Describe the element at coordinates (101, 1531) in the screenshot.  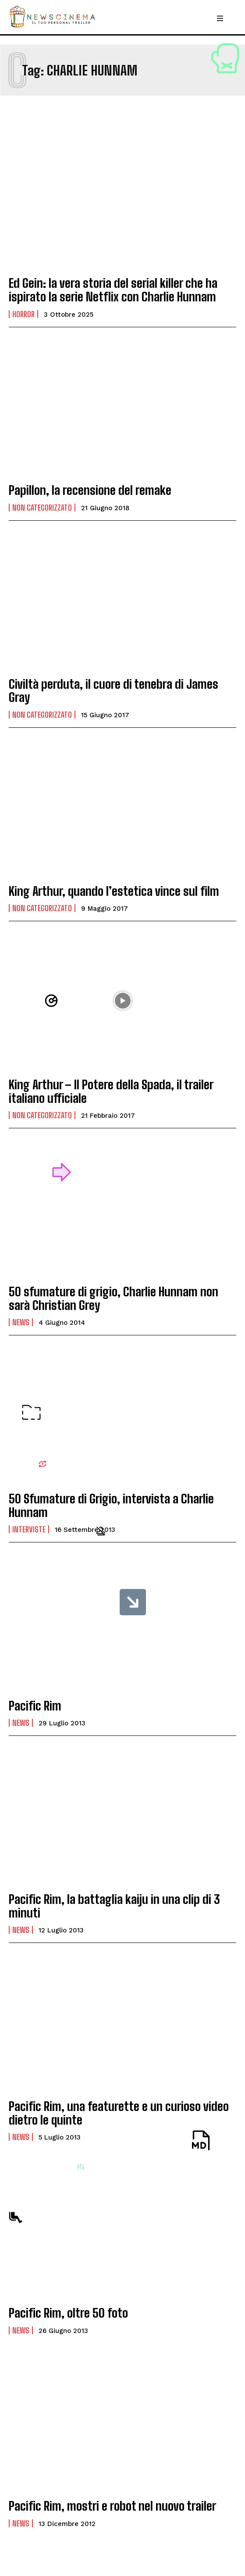
I see `approval or stamping feature disabled` at that location.